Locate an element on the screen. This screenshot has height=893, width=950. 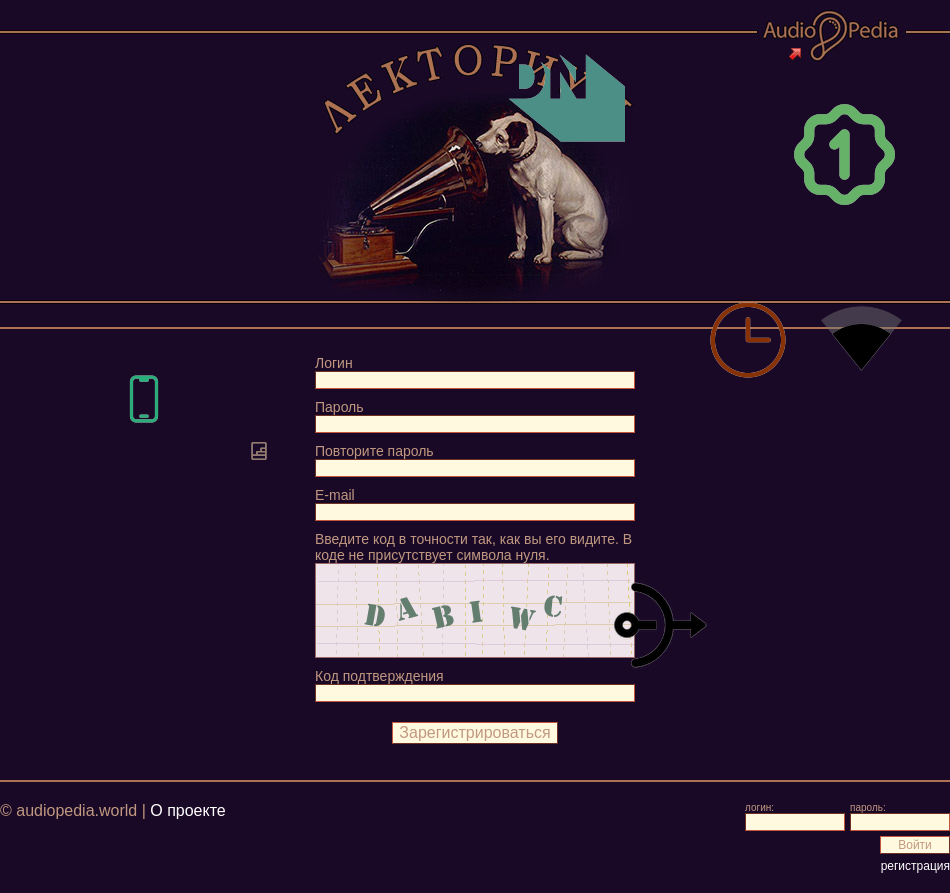
view time or clock settings is located at coordinates (748, 340).